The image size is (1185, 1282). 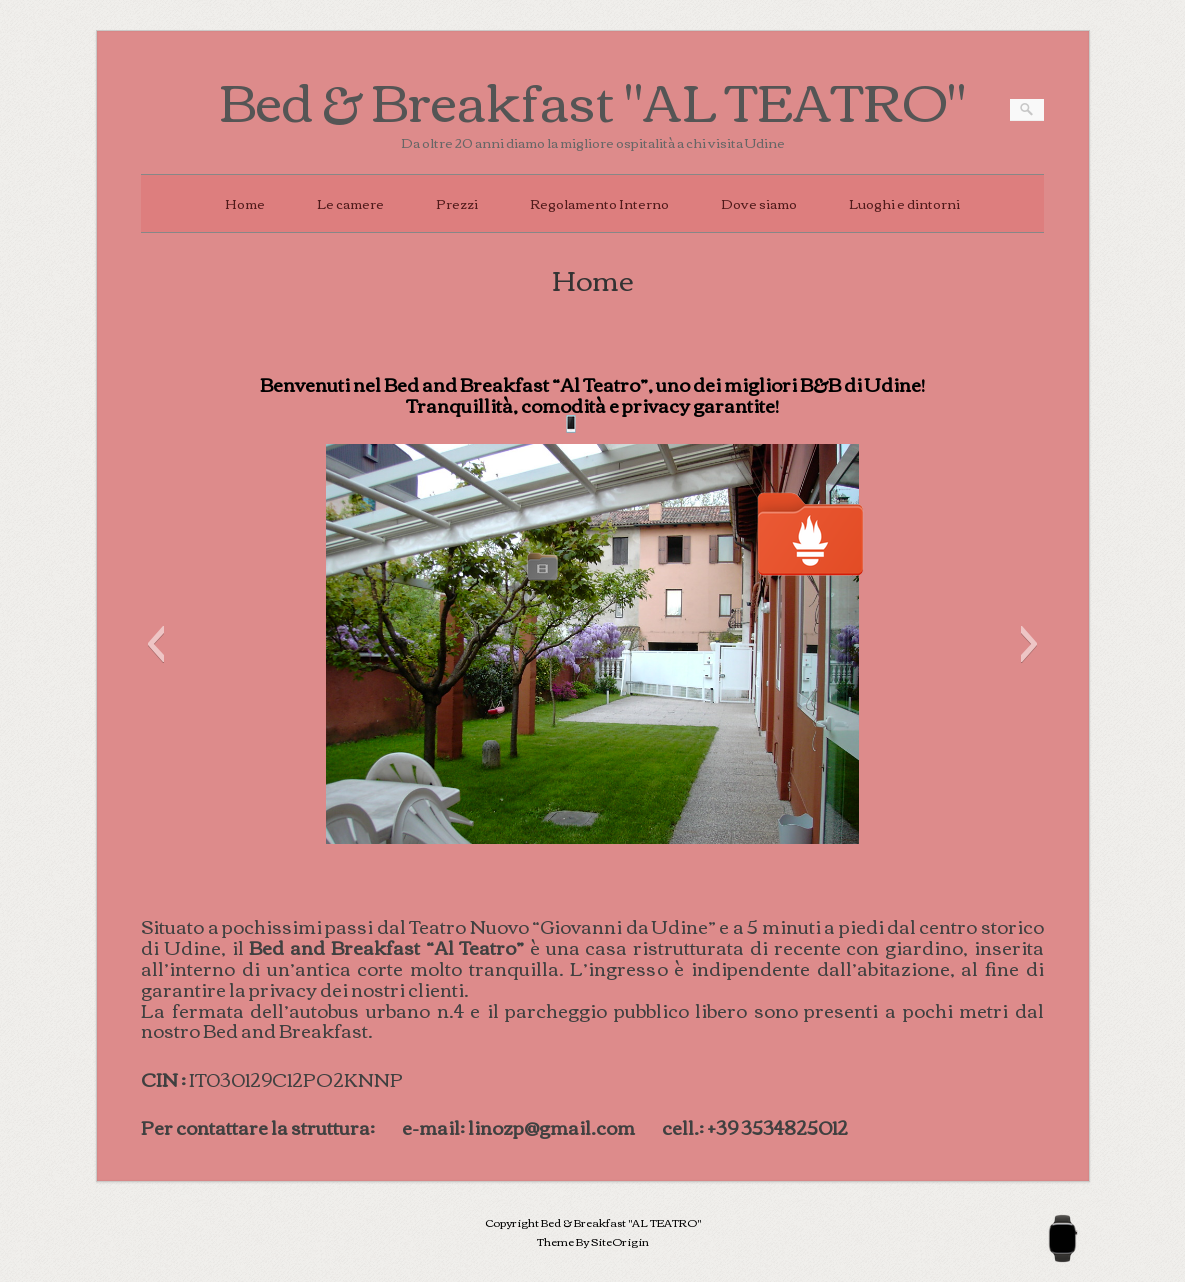 I want to click on iPod nano device connected, so click(x=571, y=424).